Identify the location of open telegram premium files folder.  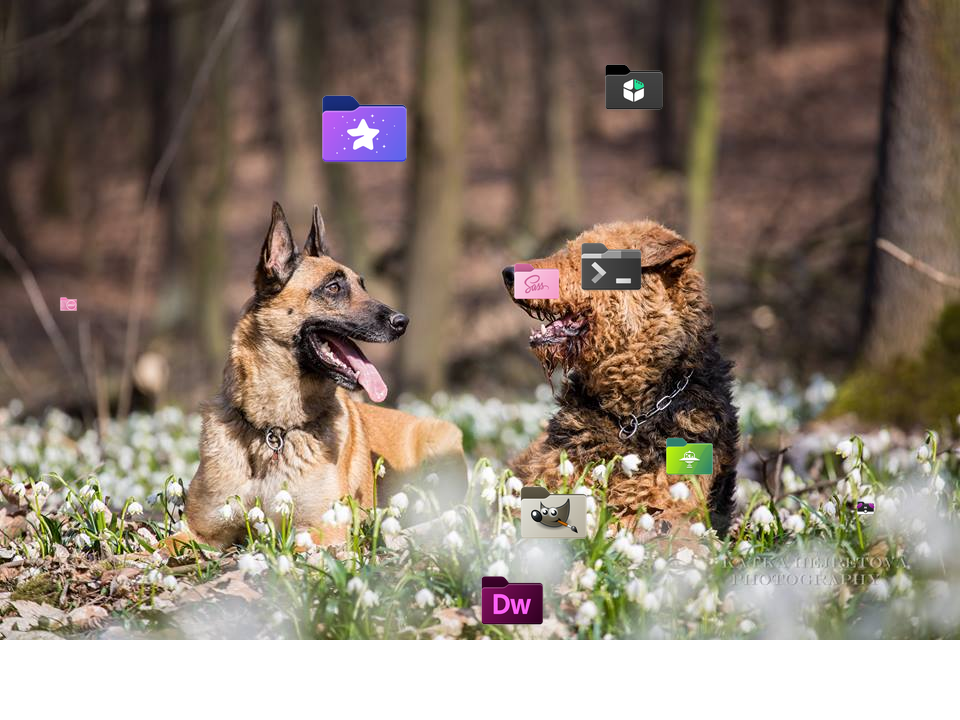
(364, 131).